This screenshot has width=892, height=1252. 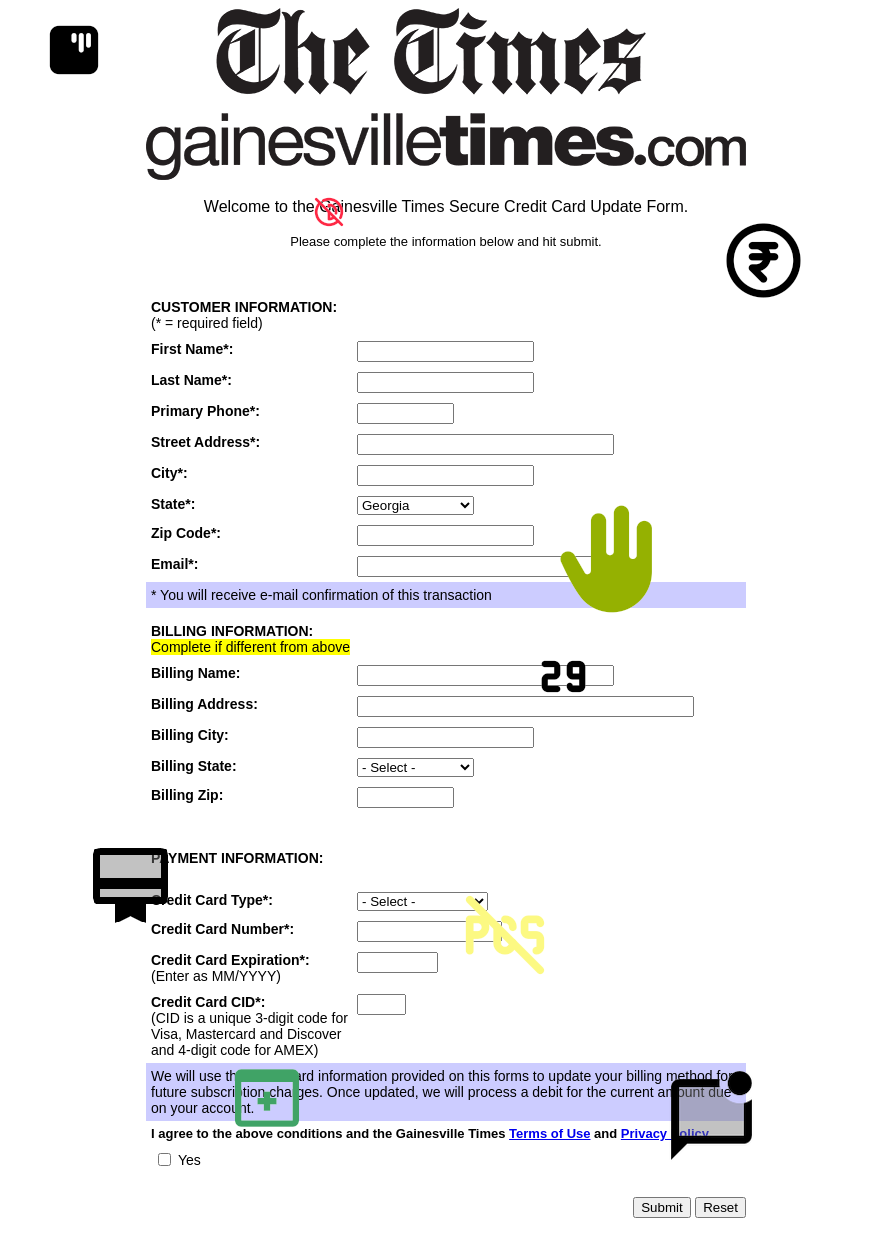 I want to click on stop or pause an action, so click(x=610, y=559).